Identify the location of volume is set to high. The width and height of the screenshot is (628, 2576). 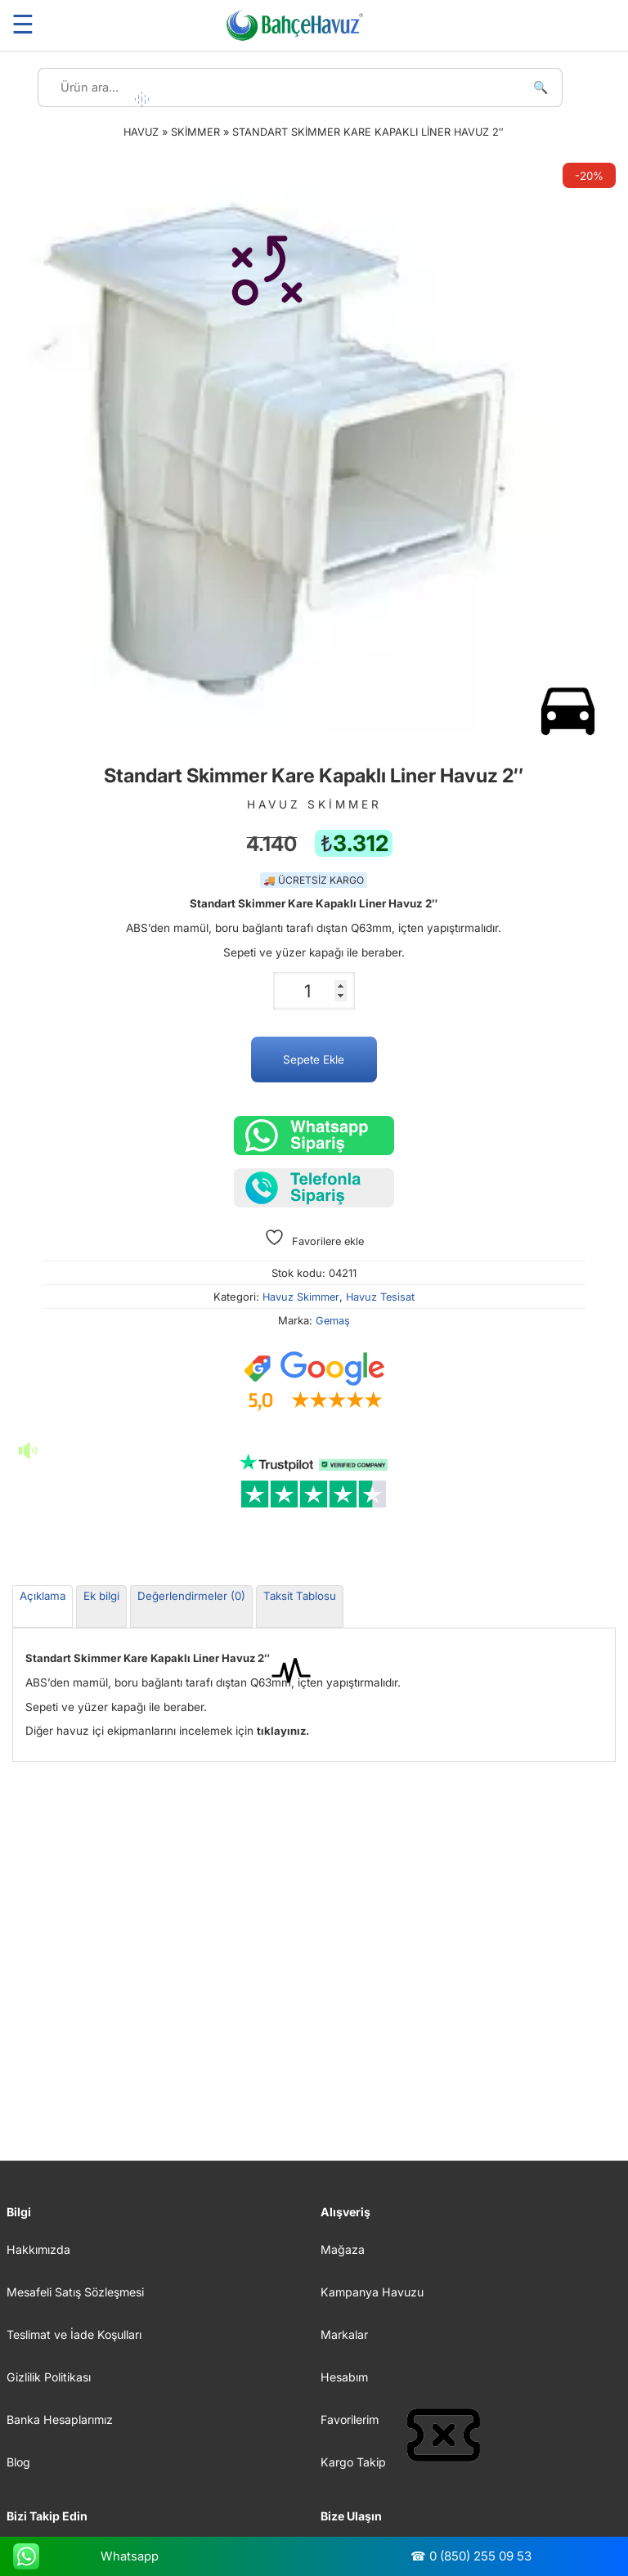
(27, 1450).